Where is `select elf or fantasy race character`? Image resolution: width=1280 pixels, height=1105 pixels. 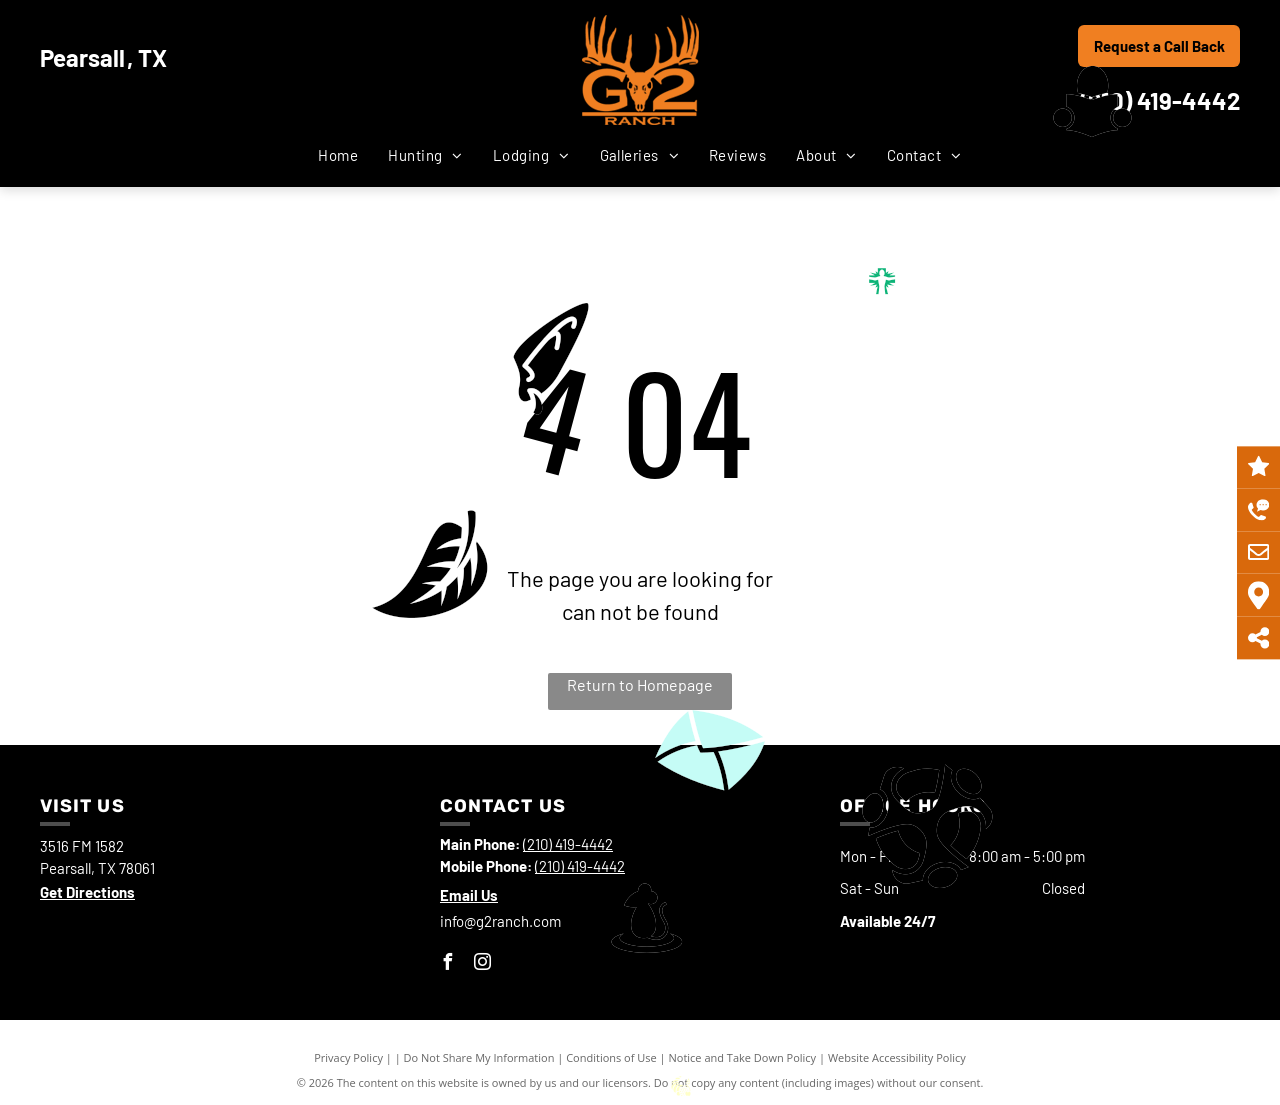 select elf or fantasy race character is located at coordinates (551, 359).